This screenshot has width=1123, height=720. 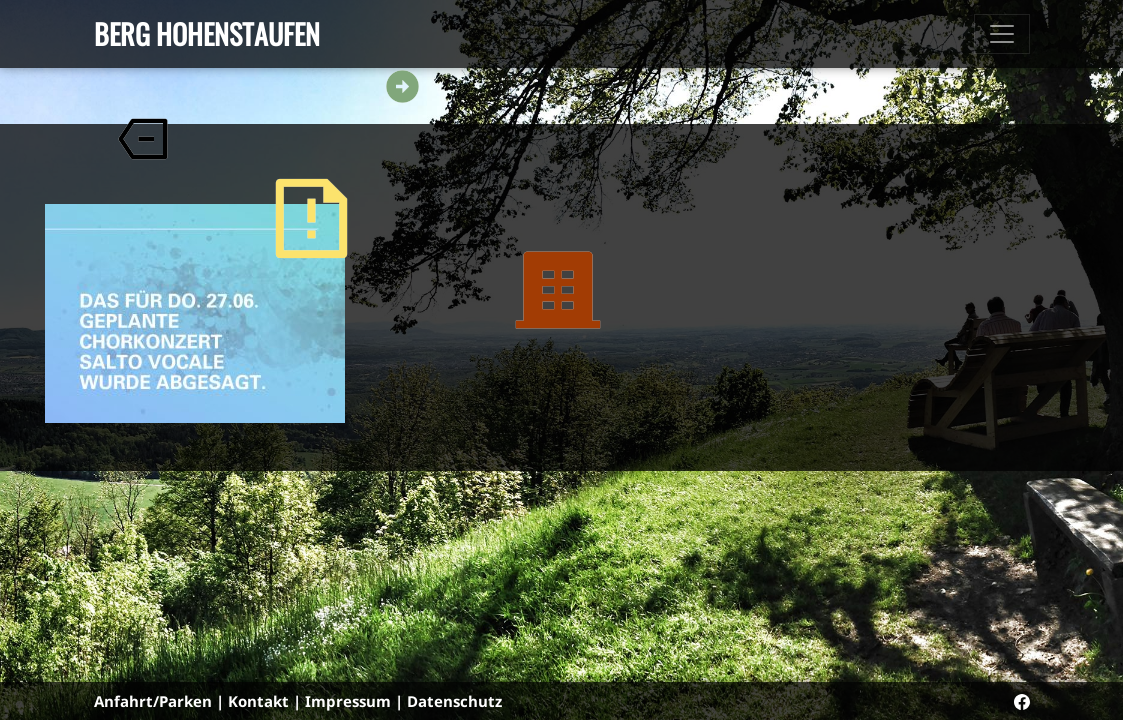 What do you see at coordinates (402, 86) in the screenshot?
I see `proceed to the next step` at bounding box center [402, 86].